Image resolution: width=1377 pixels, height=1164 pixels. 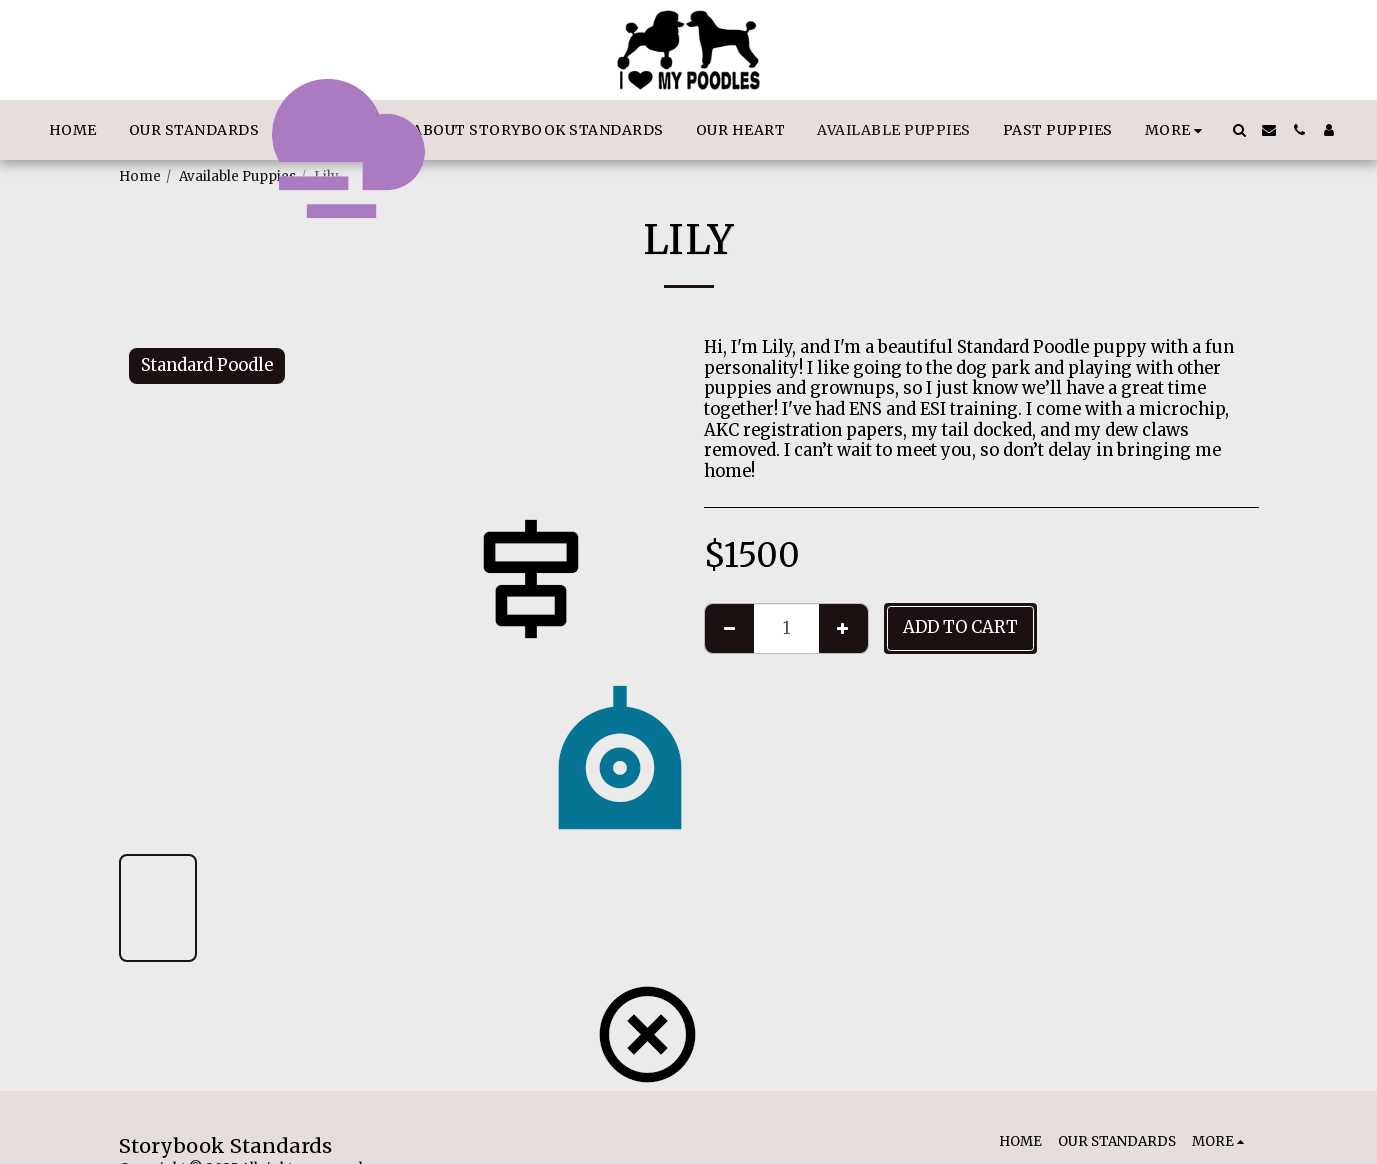 What do you see at coordinates (620, 761) in the screenshot?
I see `access AI or chatbot features` at bounding box center [620, 761].